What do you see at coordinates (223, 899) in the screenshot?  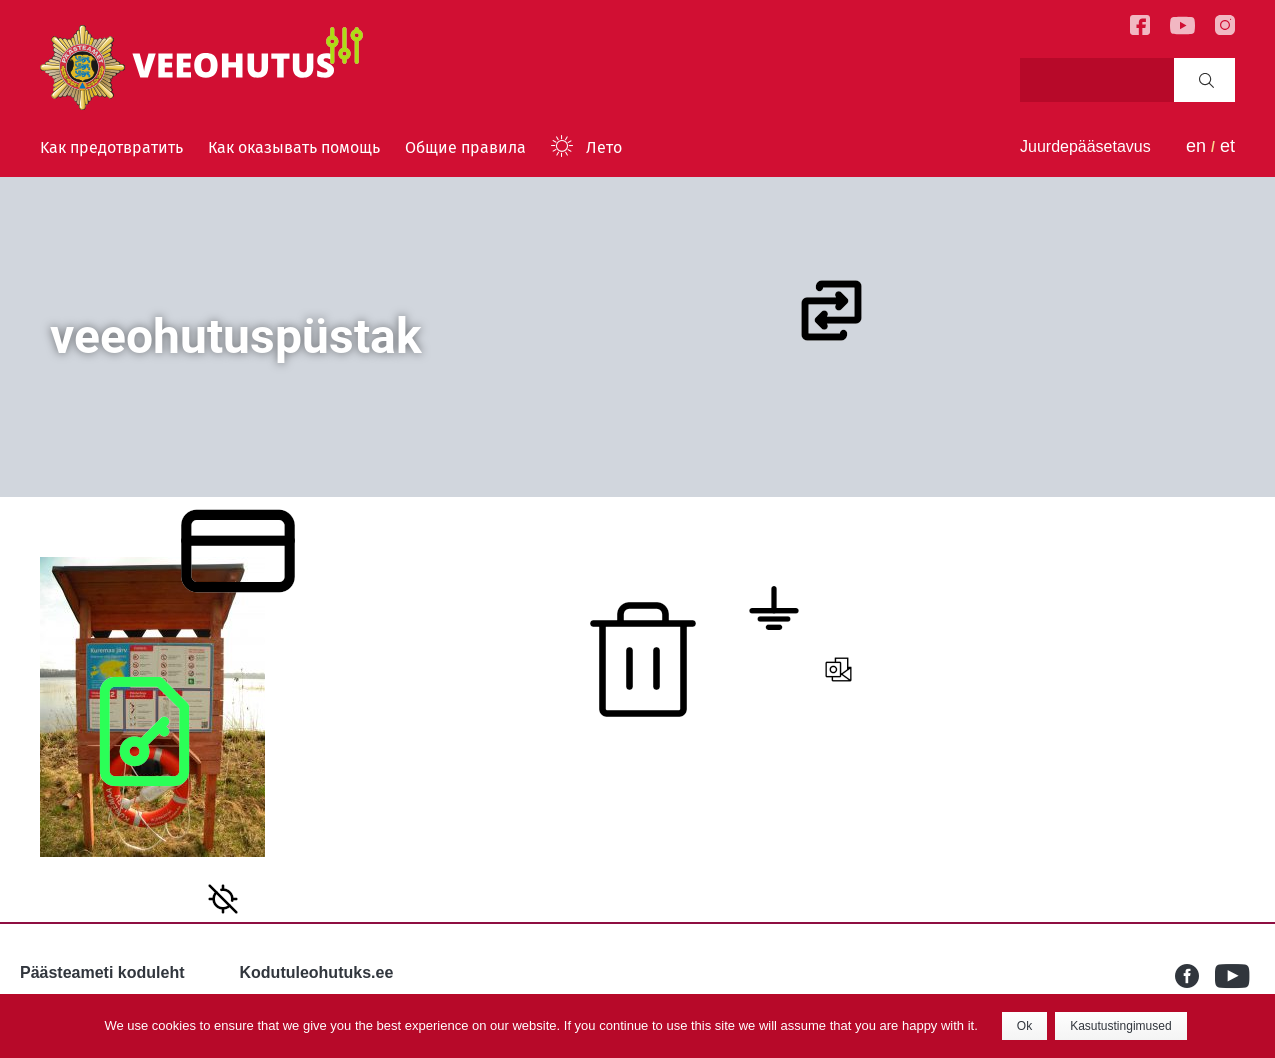 I see `location tracking is disabled` at bounding box center [223, 899].